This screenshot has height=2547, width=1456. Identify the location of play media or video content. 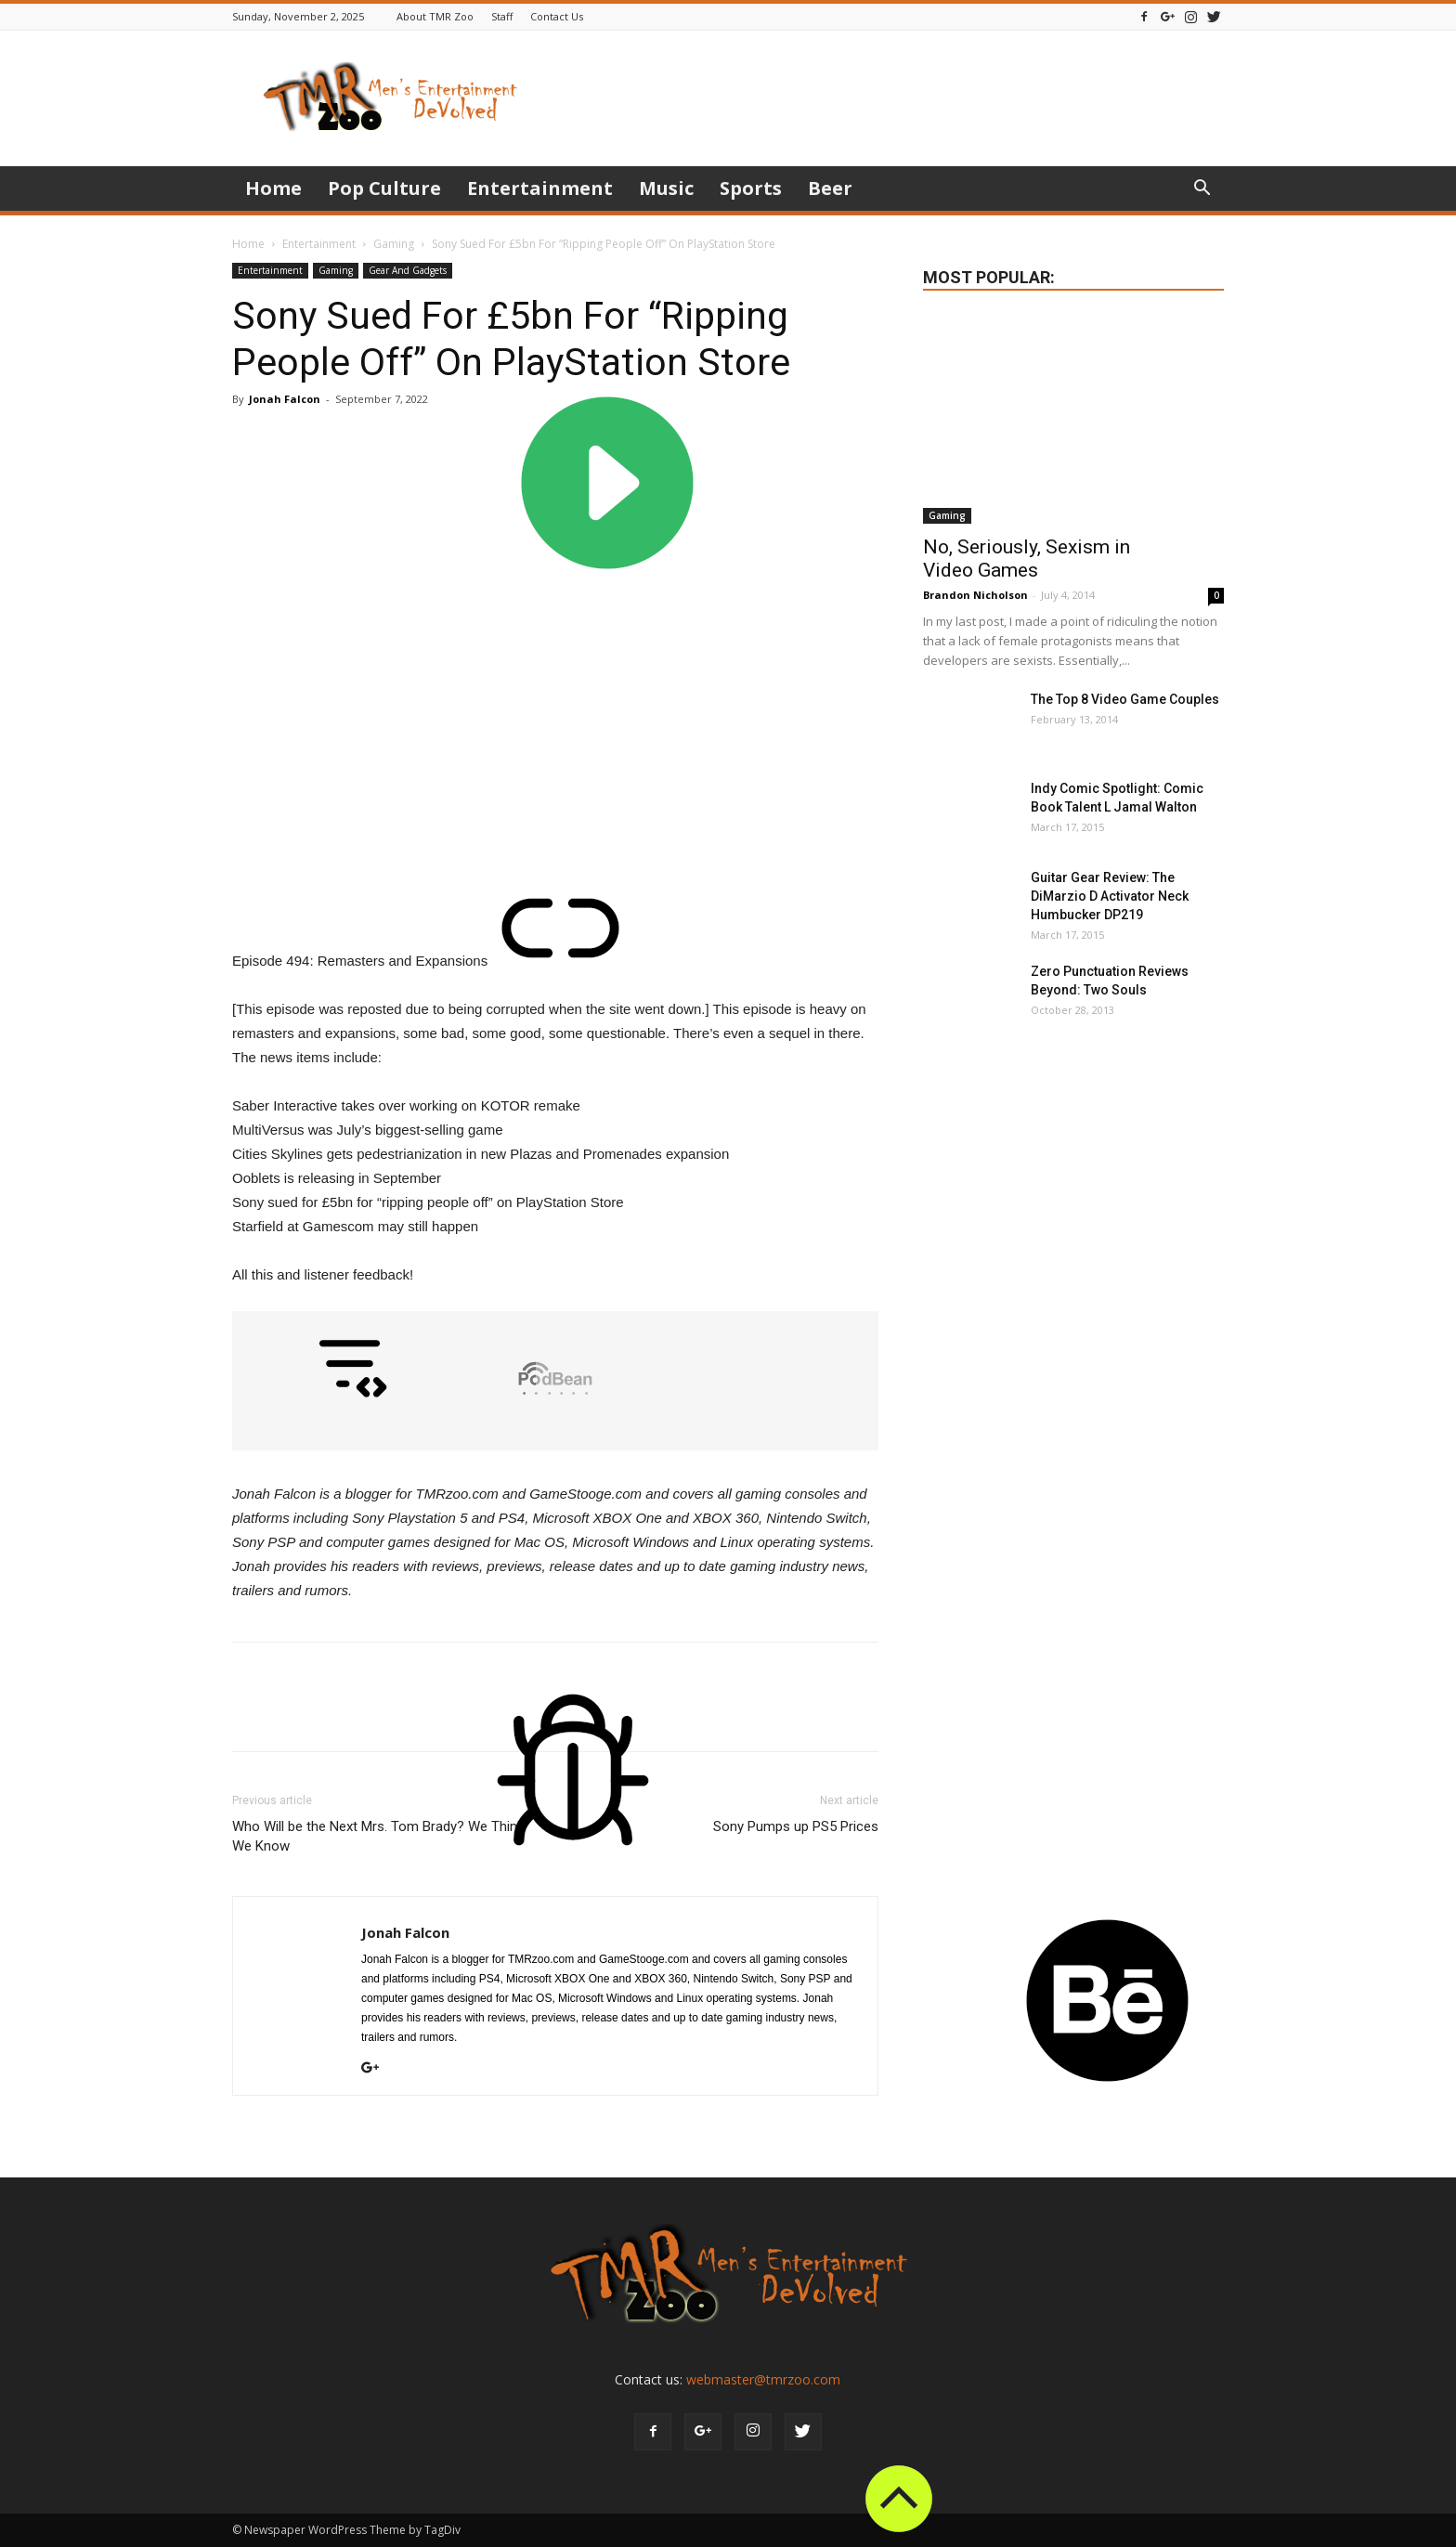
(607, 483).